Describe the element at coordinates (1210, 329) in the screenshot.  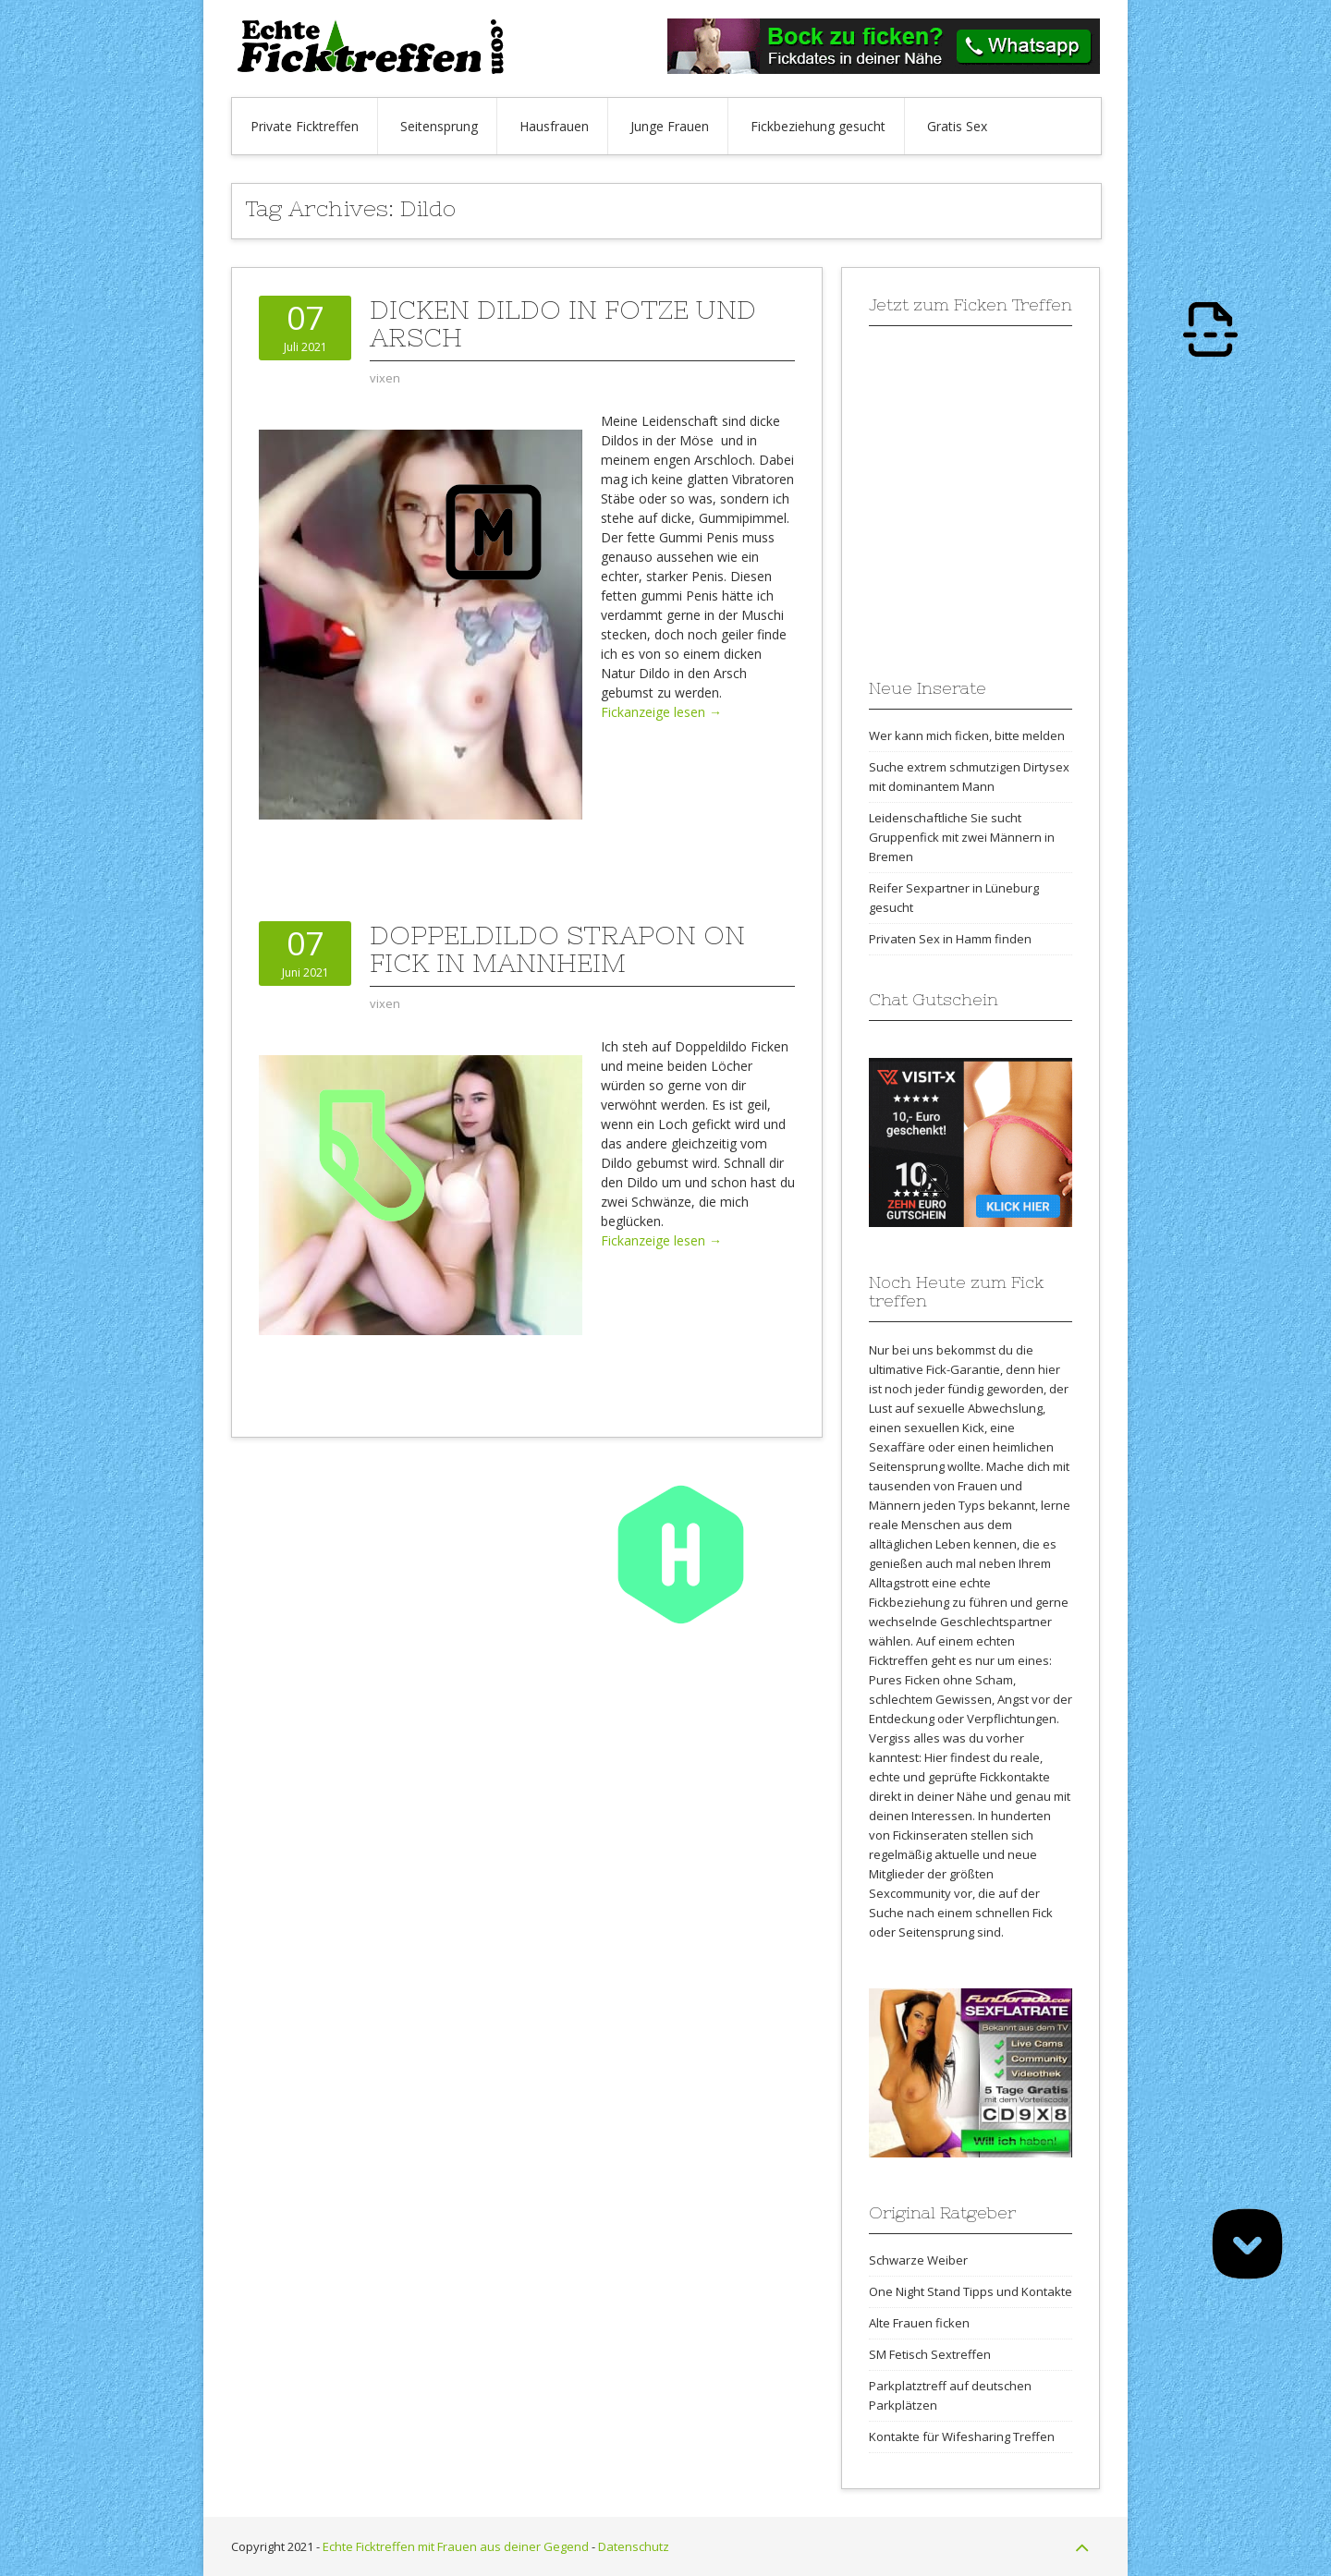
I see `insert a page break in the document` at that location.